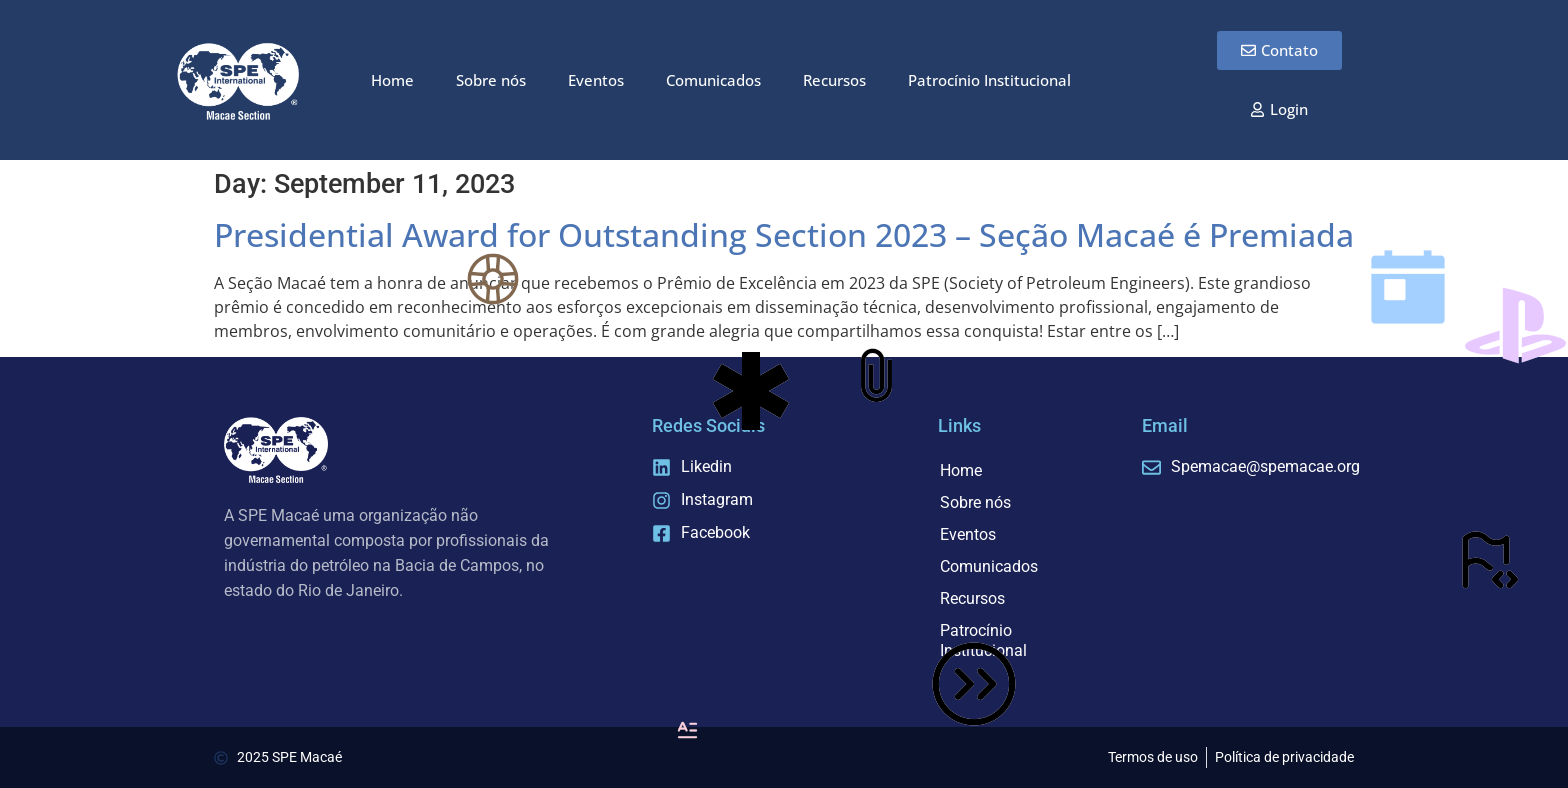  Describe the element at coordinates (687, 730) in the screenshot. I see `apply drop cap or initial letter formatting` at that location.